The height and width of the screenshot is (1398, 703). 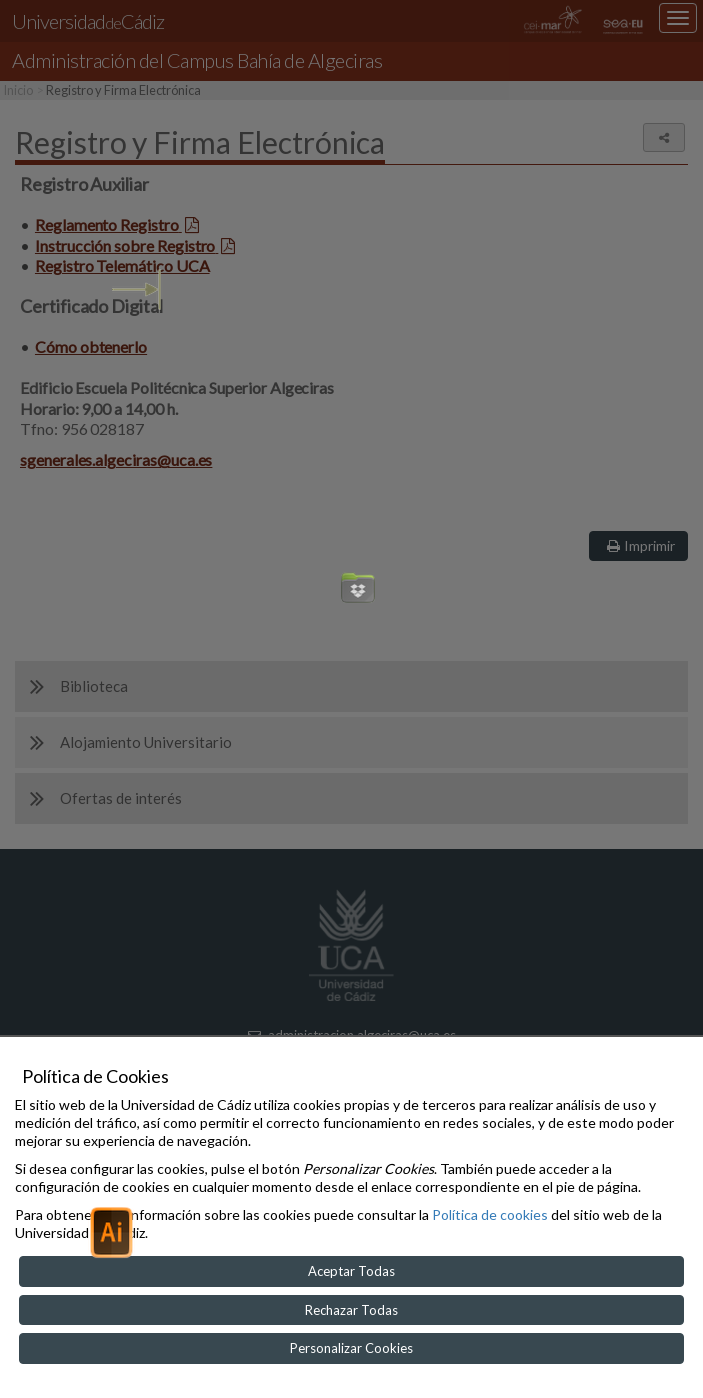 I want to click on open an Adobe Illustrator file, so click(x=111, y=1232).